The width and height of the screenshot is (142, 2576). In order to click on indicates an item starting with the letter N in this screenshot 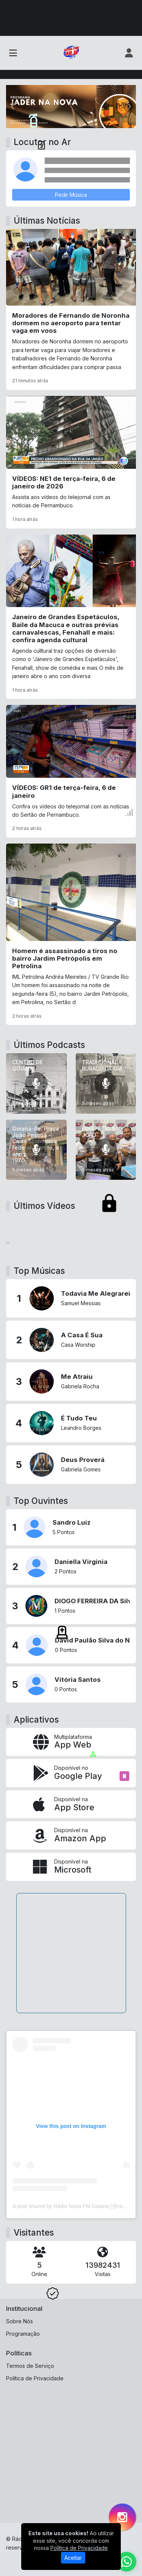, I will do `click(124, 1776)`.